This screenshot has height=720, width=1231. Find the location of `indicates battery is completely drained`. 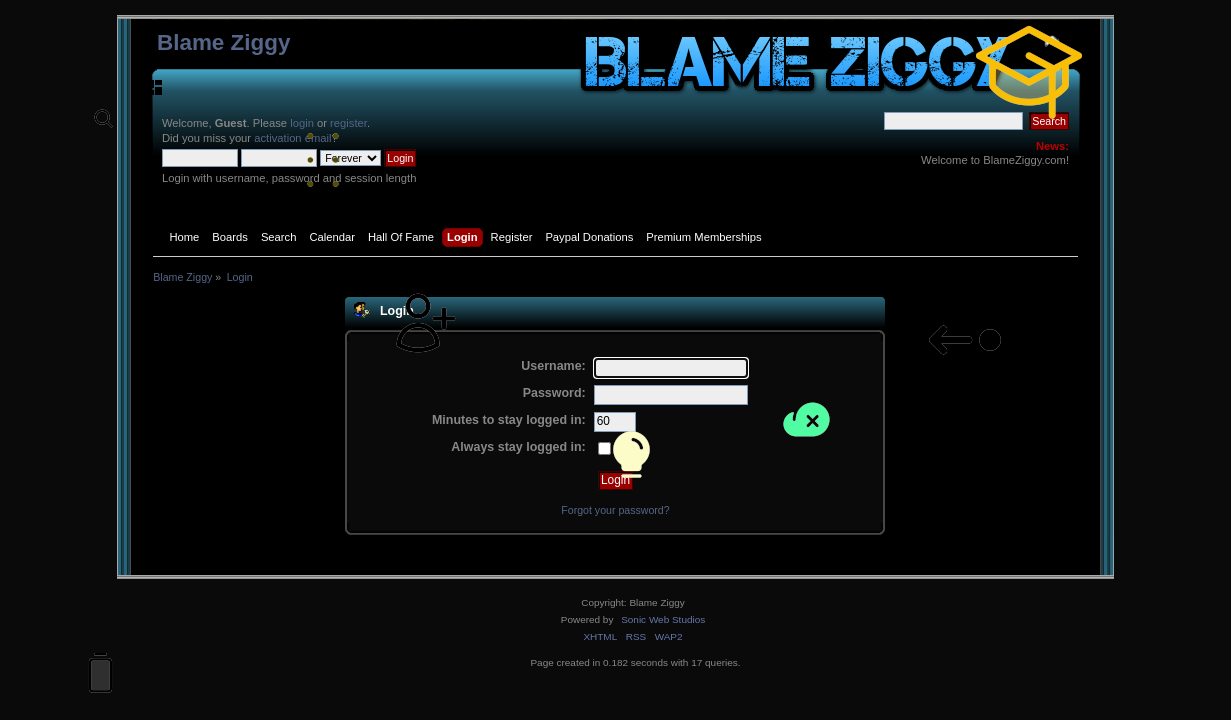

indicates battery is completely drained is located at coordinates (100, 673).